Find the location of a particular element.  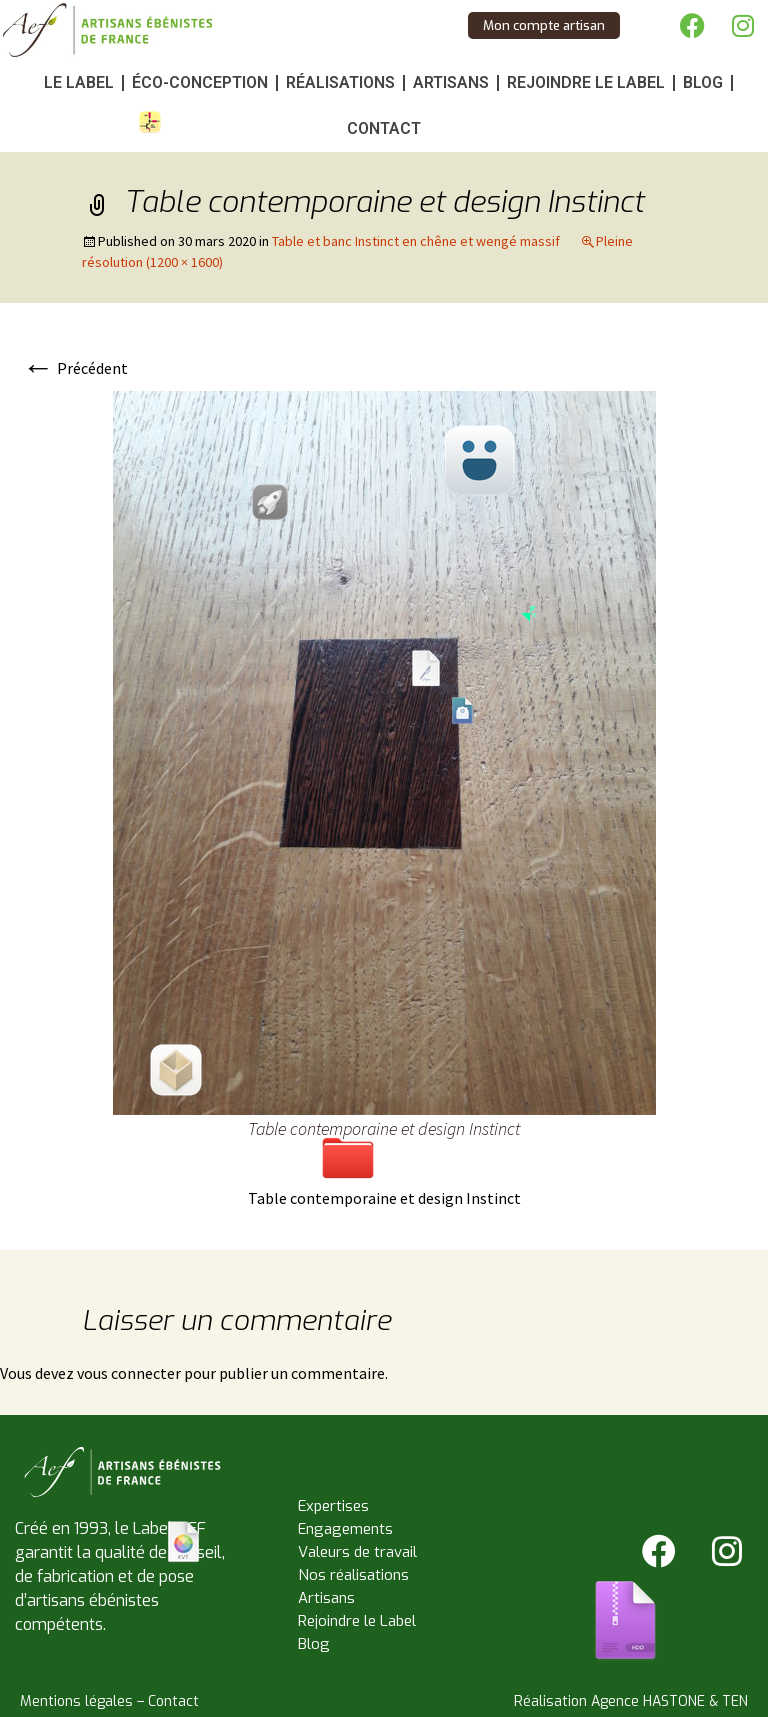

a virtualbox virtual hard disk file is located at coordinates (625, 1621).